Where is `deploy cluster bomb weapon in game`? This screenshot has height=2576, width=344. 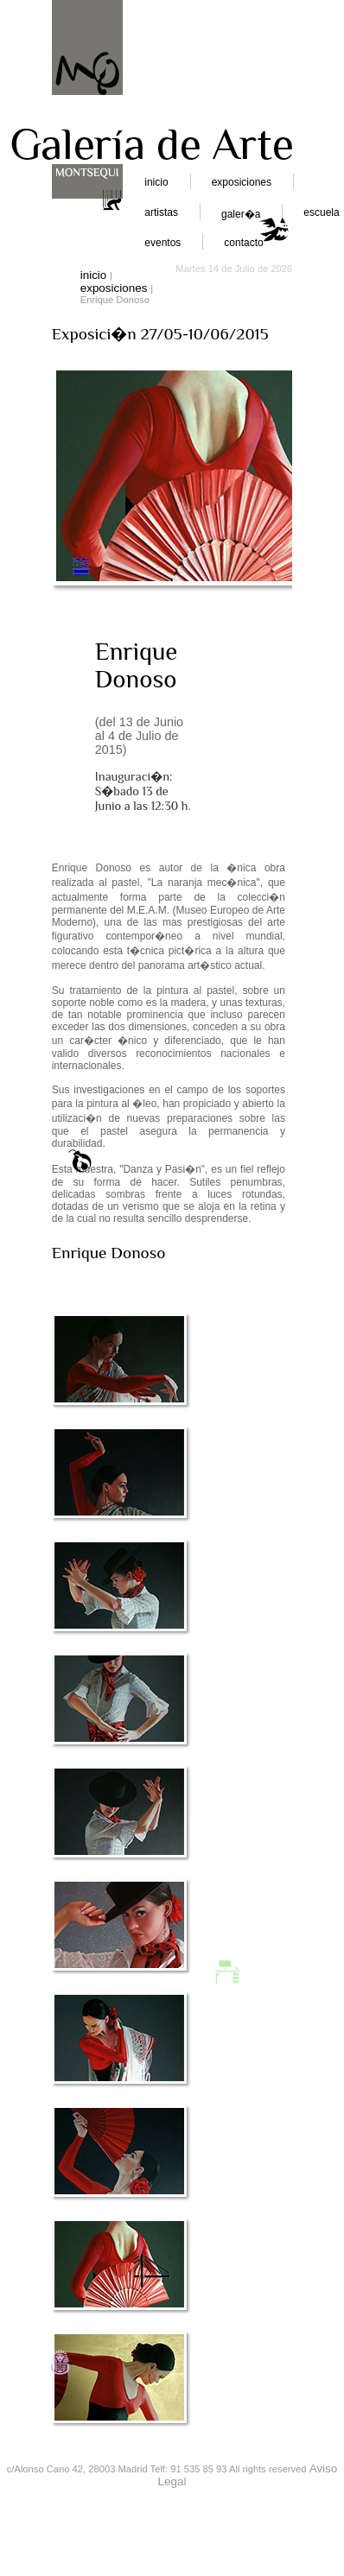 deploy cluster bomb weapon in game is located at coordinates (80, 1161).